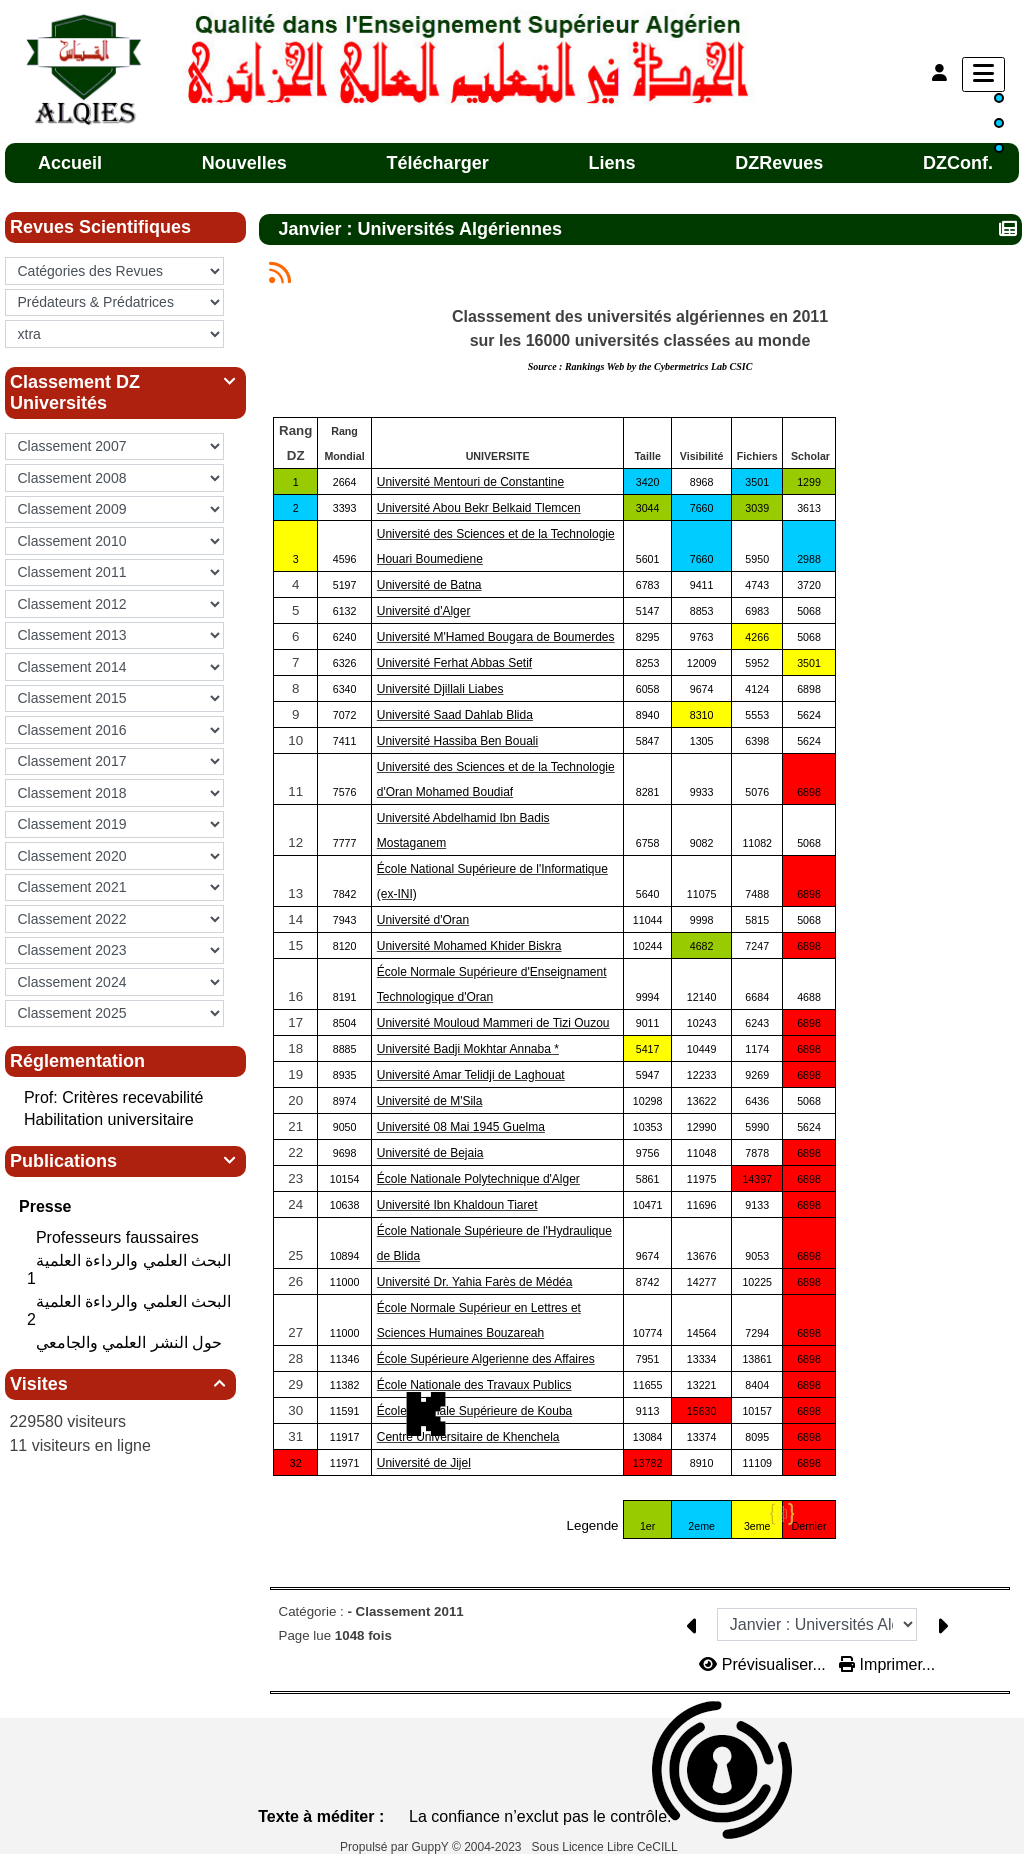  What do you see at coordinates (782, 1514) in the screenshot?
I see `TypeORM logo - an object-relational mapping framework for TypeScript/JavaScript` at bounding box center [782, 1514].